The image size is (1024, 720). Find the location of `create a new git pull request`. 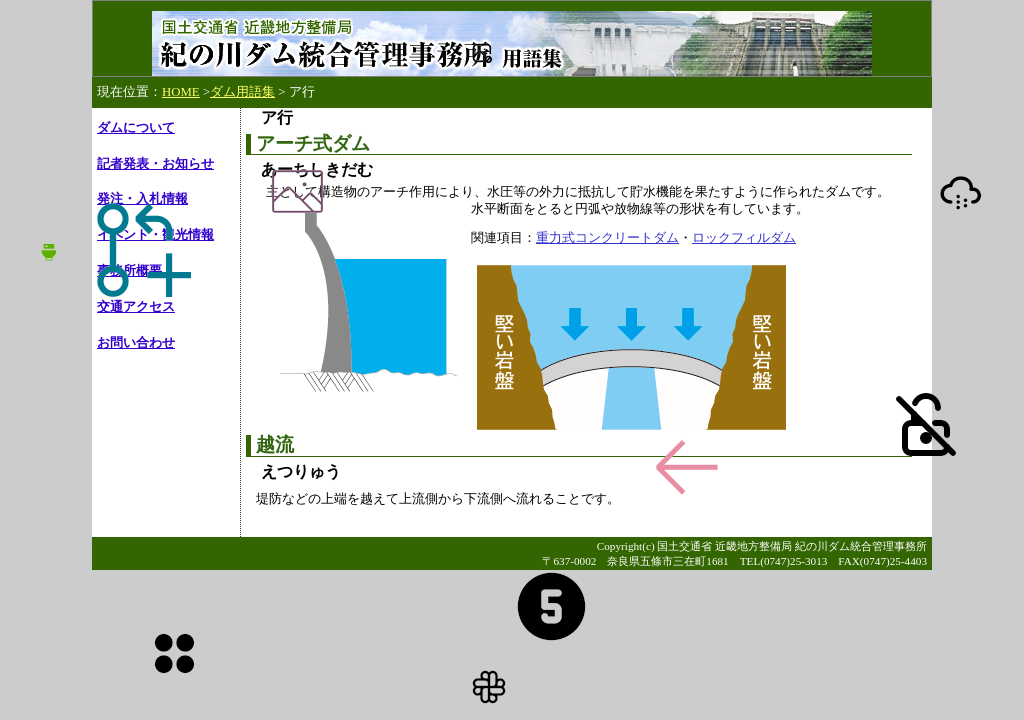

create a new git pull request is located at coordinates (141, 247).